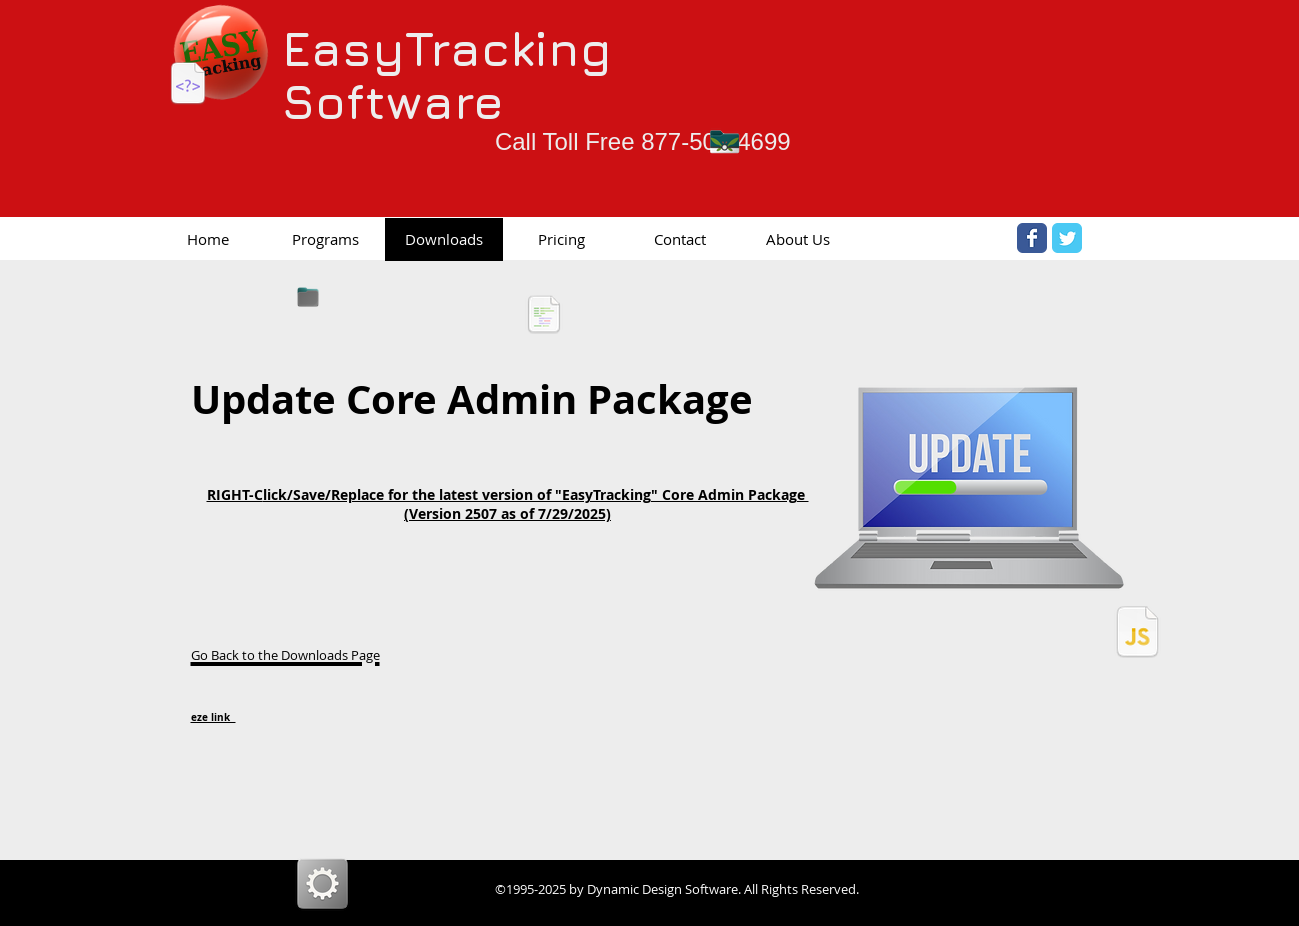 The width and height of the screenshot is (1299, 926). I want to click on open folder containing pokémon park ball game files, so click(724, 142).